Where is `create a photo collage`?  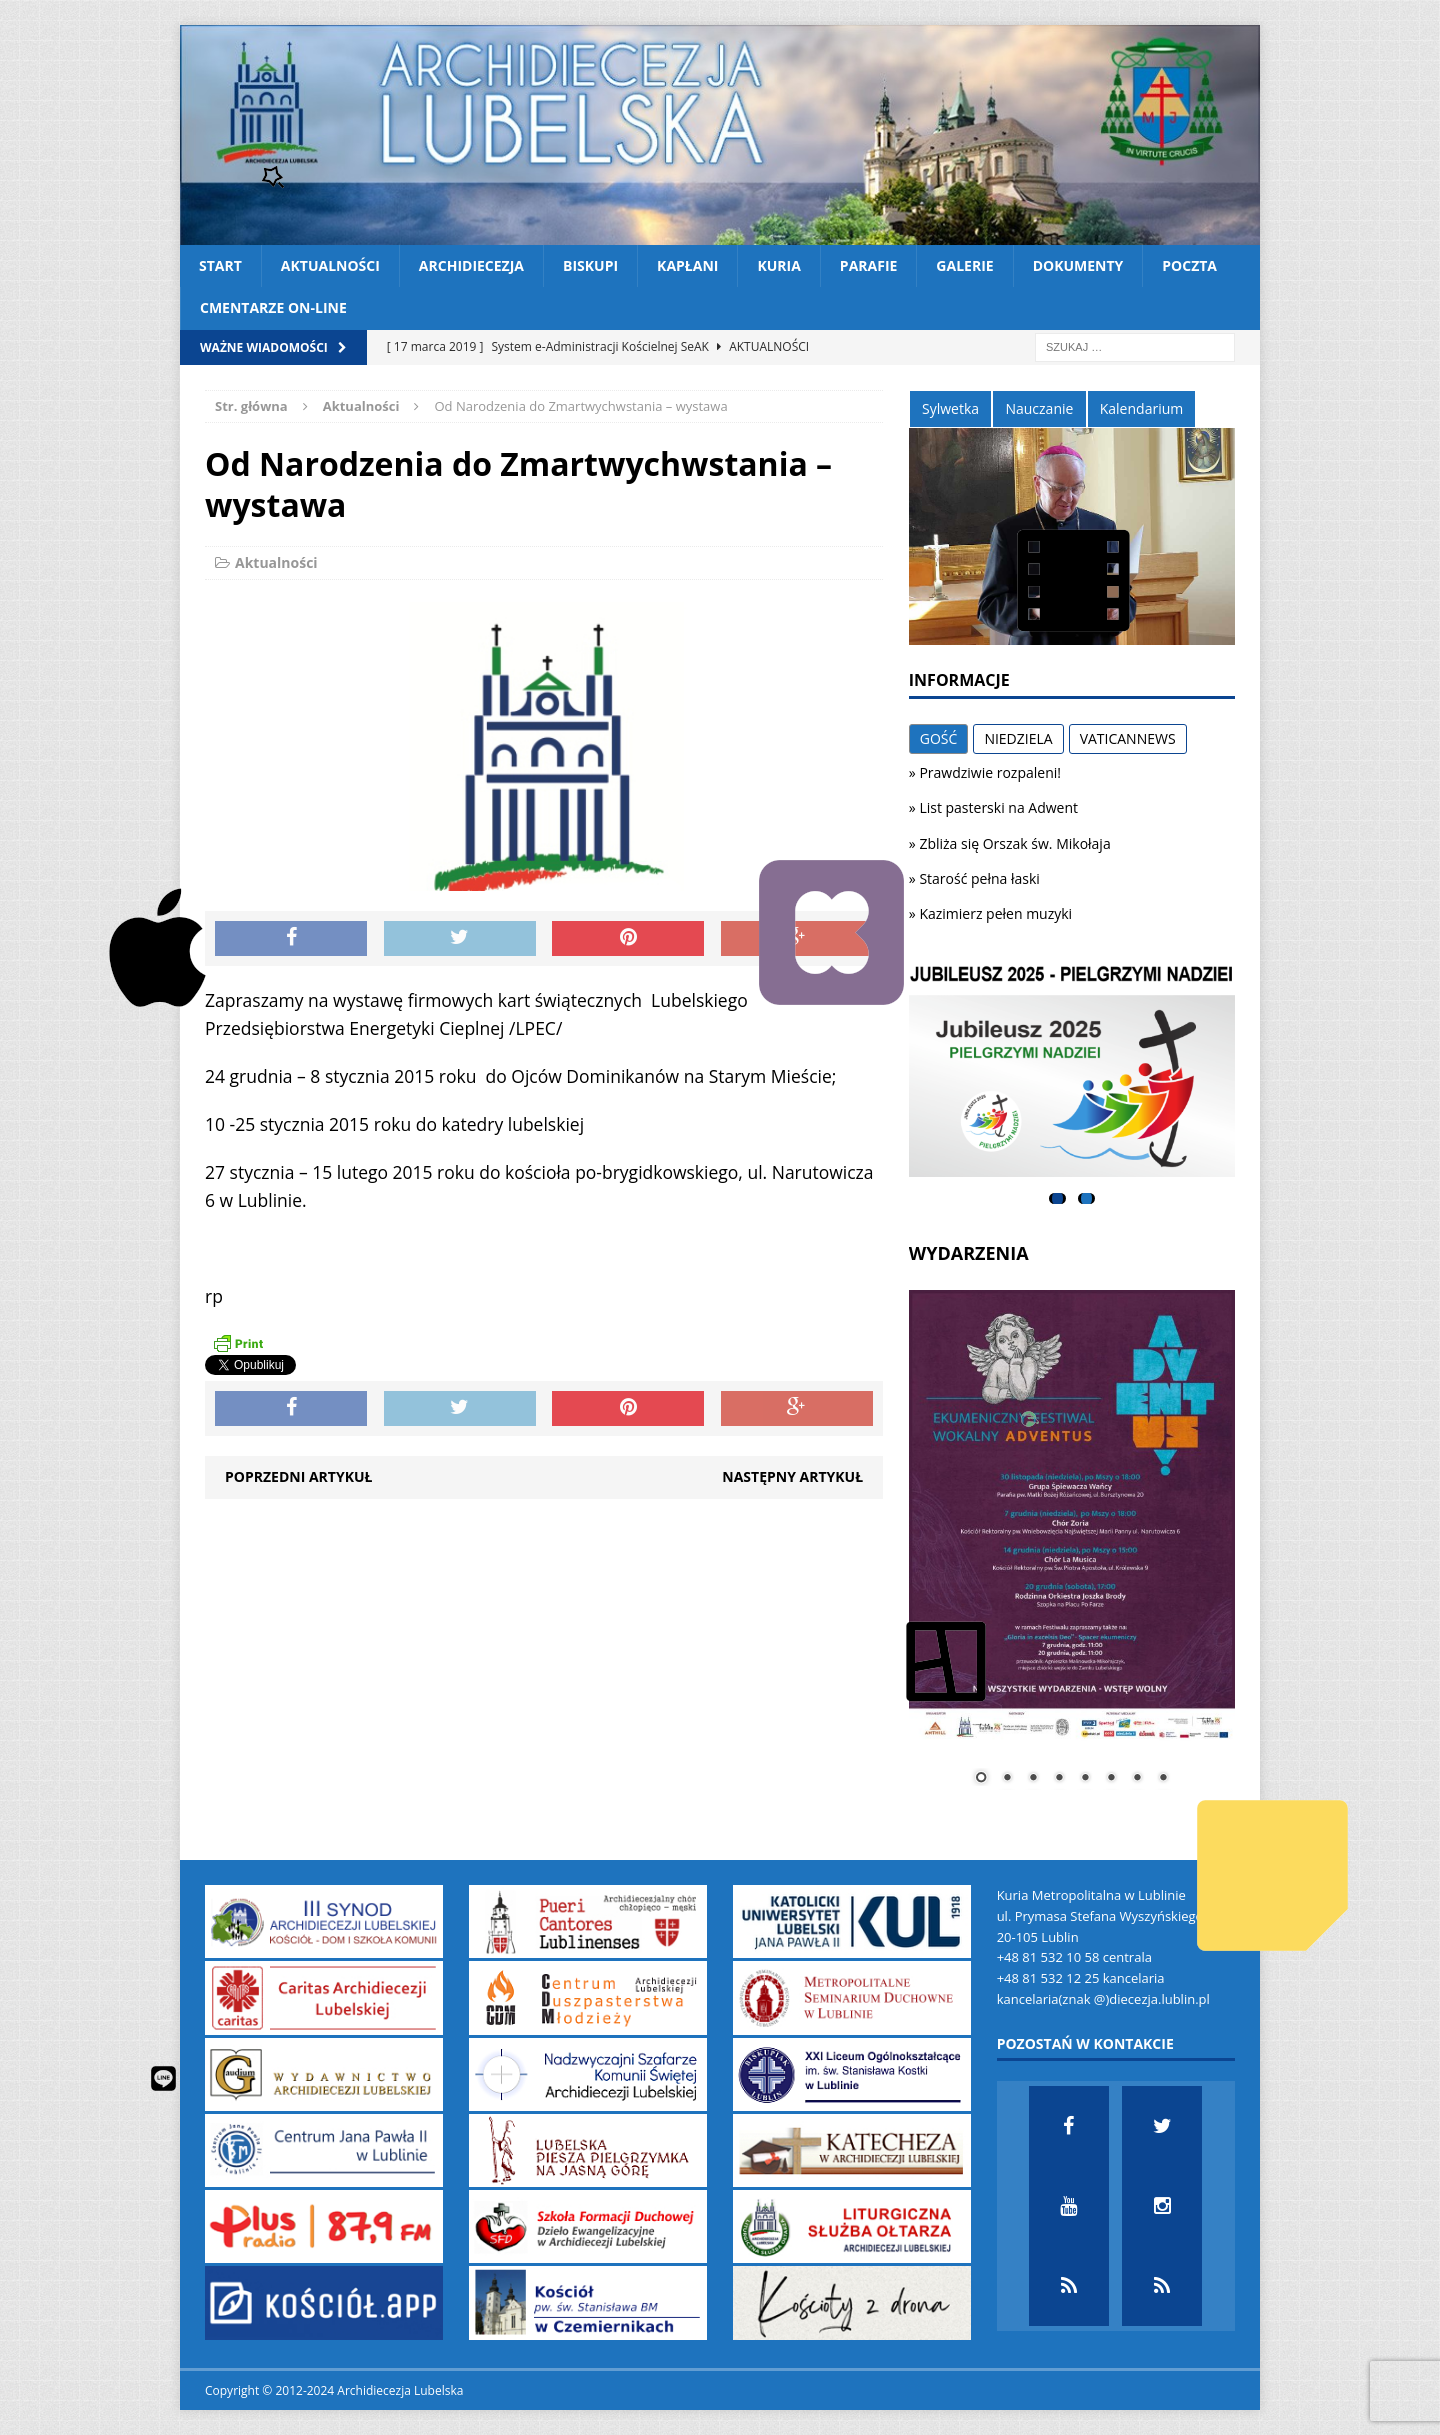
create a photo collage is located at coordinates (946, 1661).